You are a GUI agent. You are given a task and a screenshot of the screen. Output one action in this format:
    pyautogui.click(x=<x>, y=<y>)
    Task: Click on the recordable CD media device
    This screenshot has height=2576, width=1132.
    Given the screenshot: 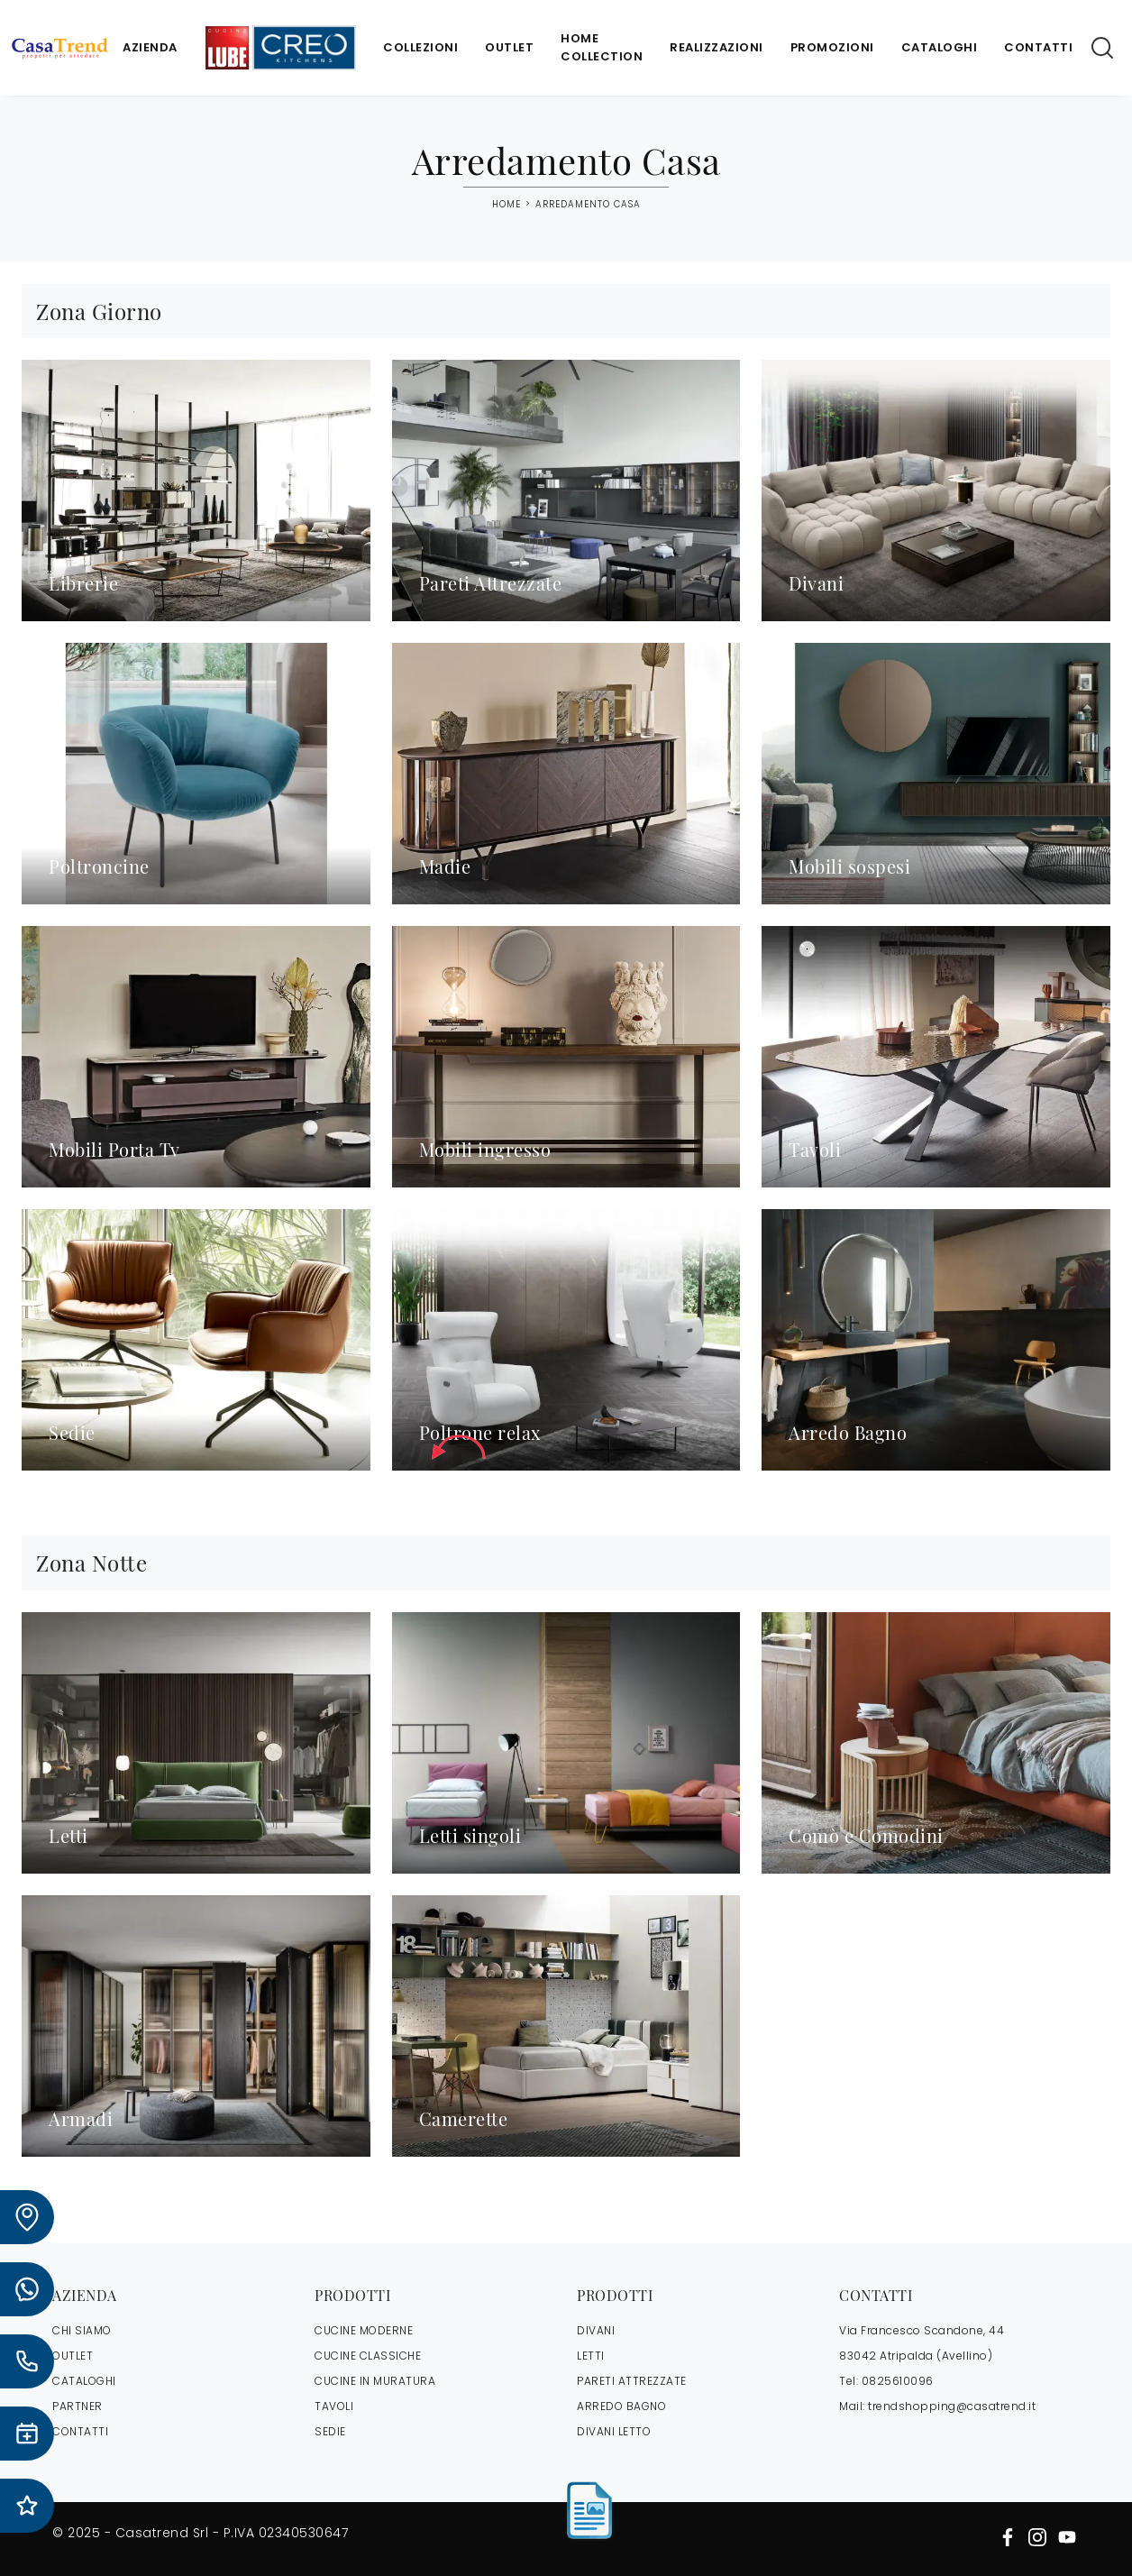 What is the action you would take?
    pyautogui.click(x=807, y=949)
    